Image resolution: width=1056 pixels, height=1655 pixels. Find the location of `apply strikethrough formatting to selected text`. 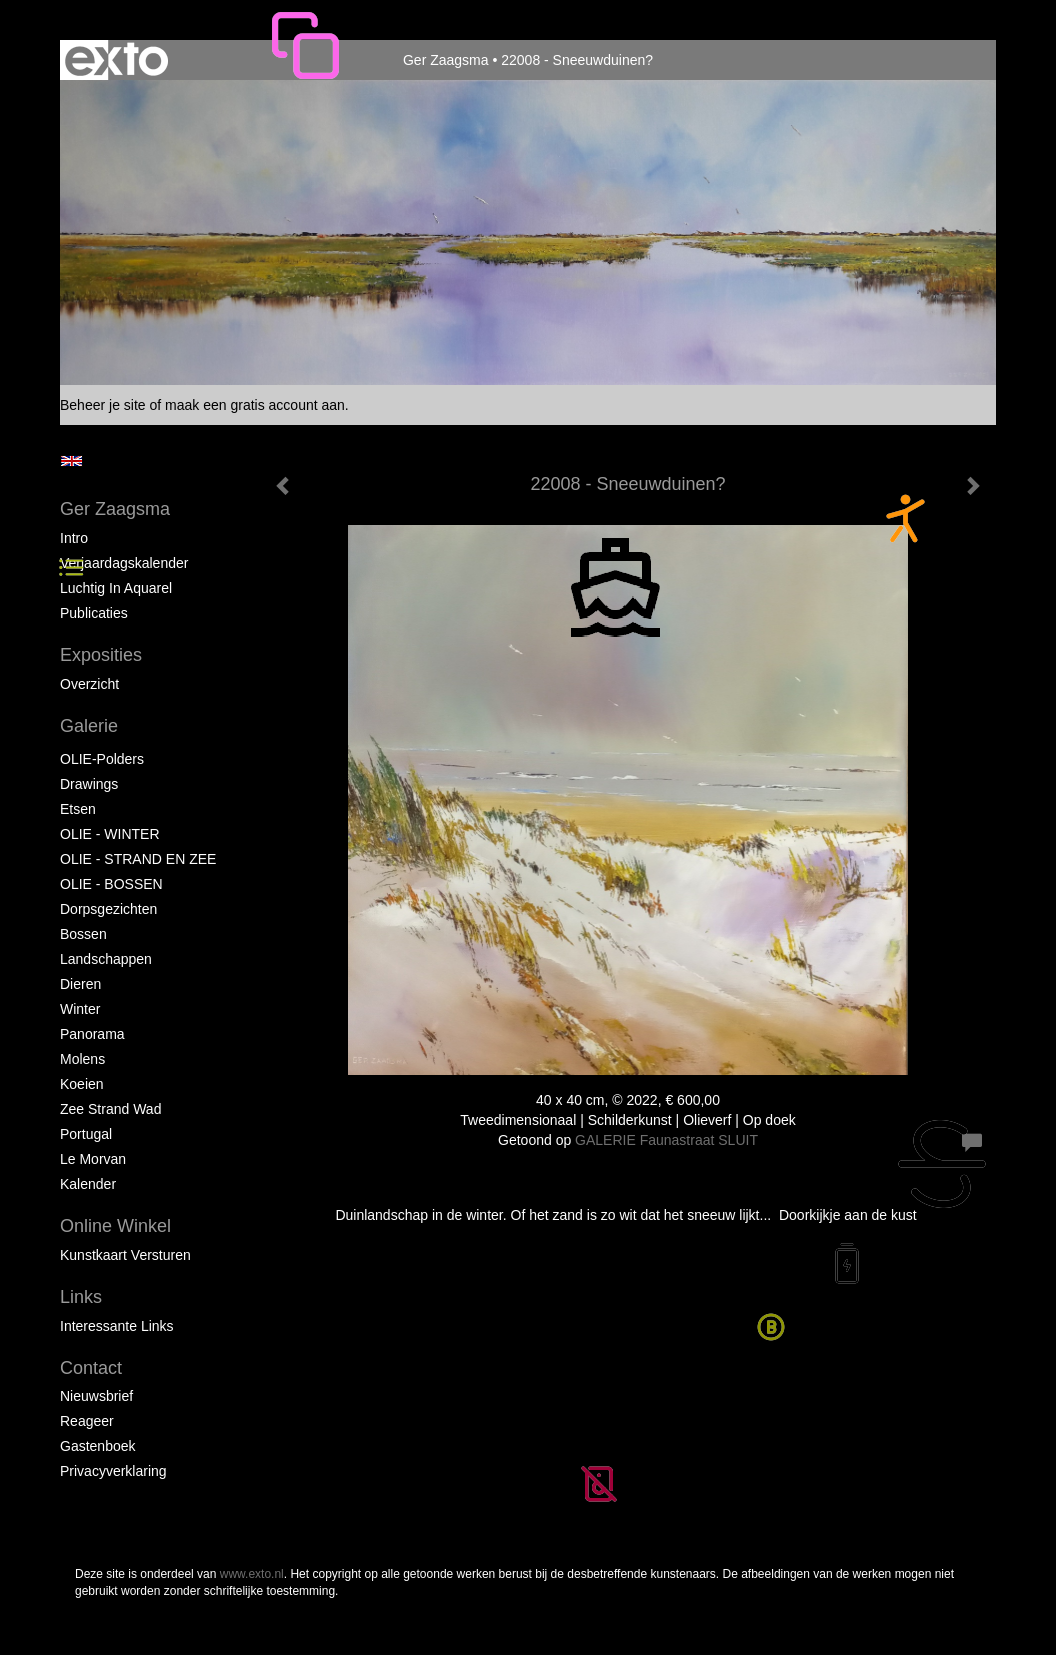

apply strikethrough formatting to selected text is located at coordinates (942, 1164).